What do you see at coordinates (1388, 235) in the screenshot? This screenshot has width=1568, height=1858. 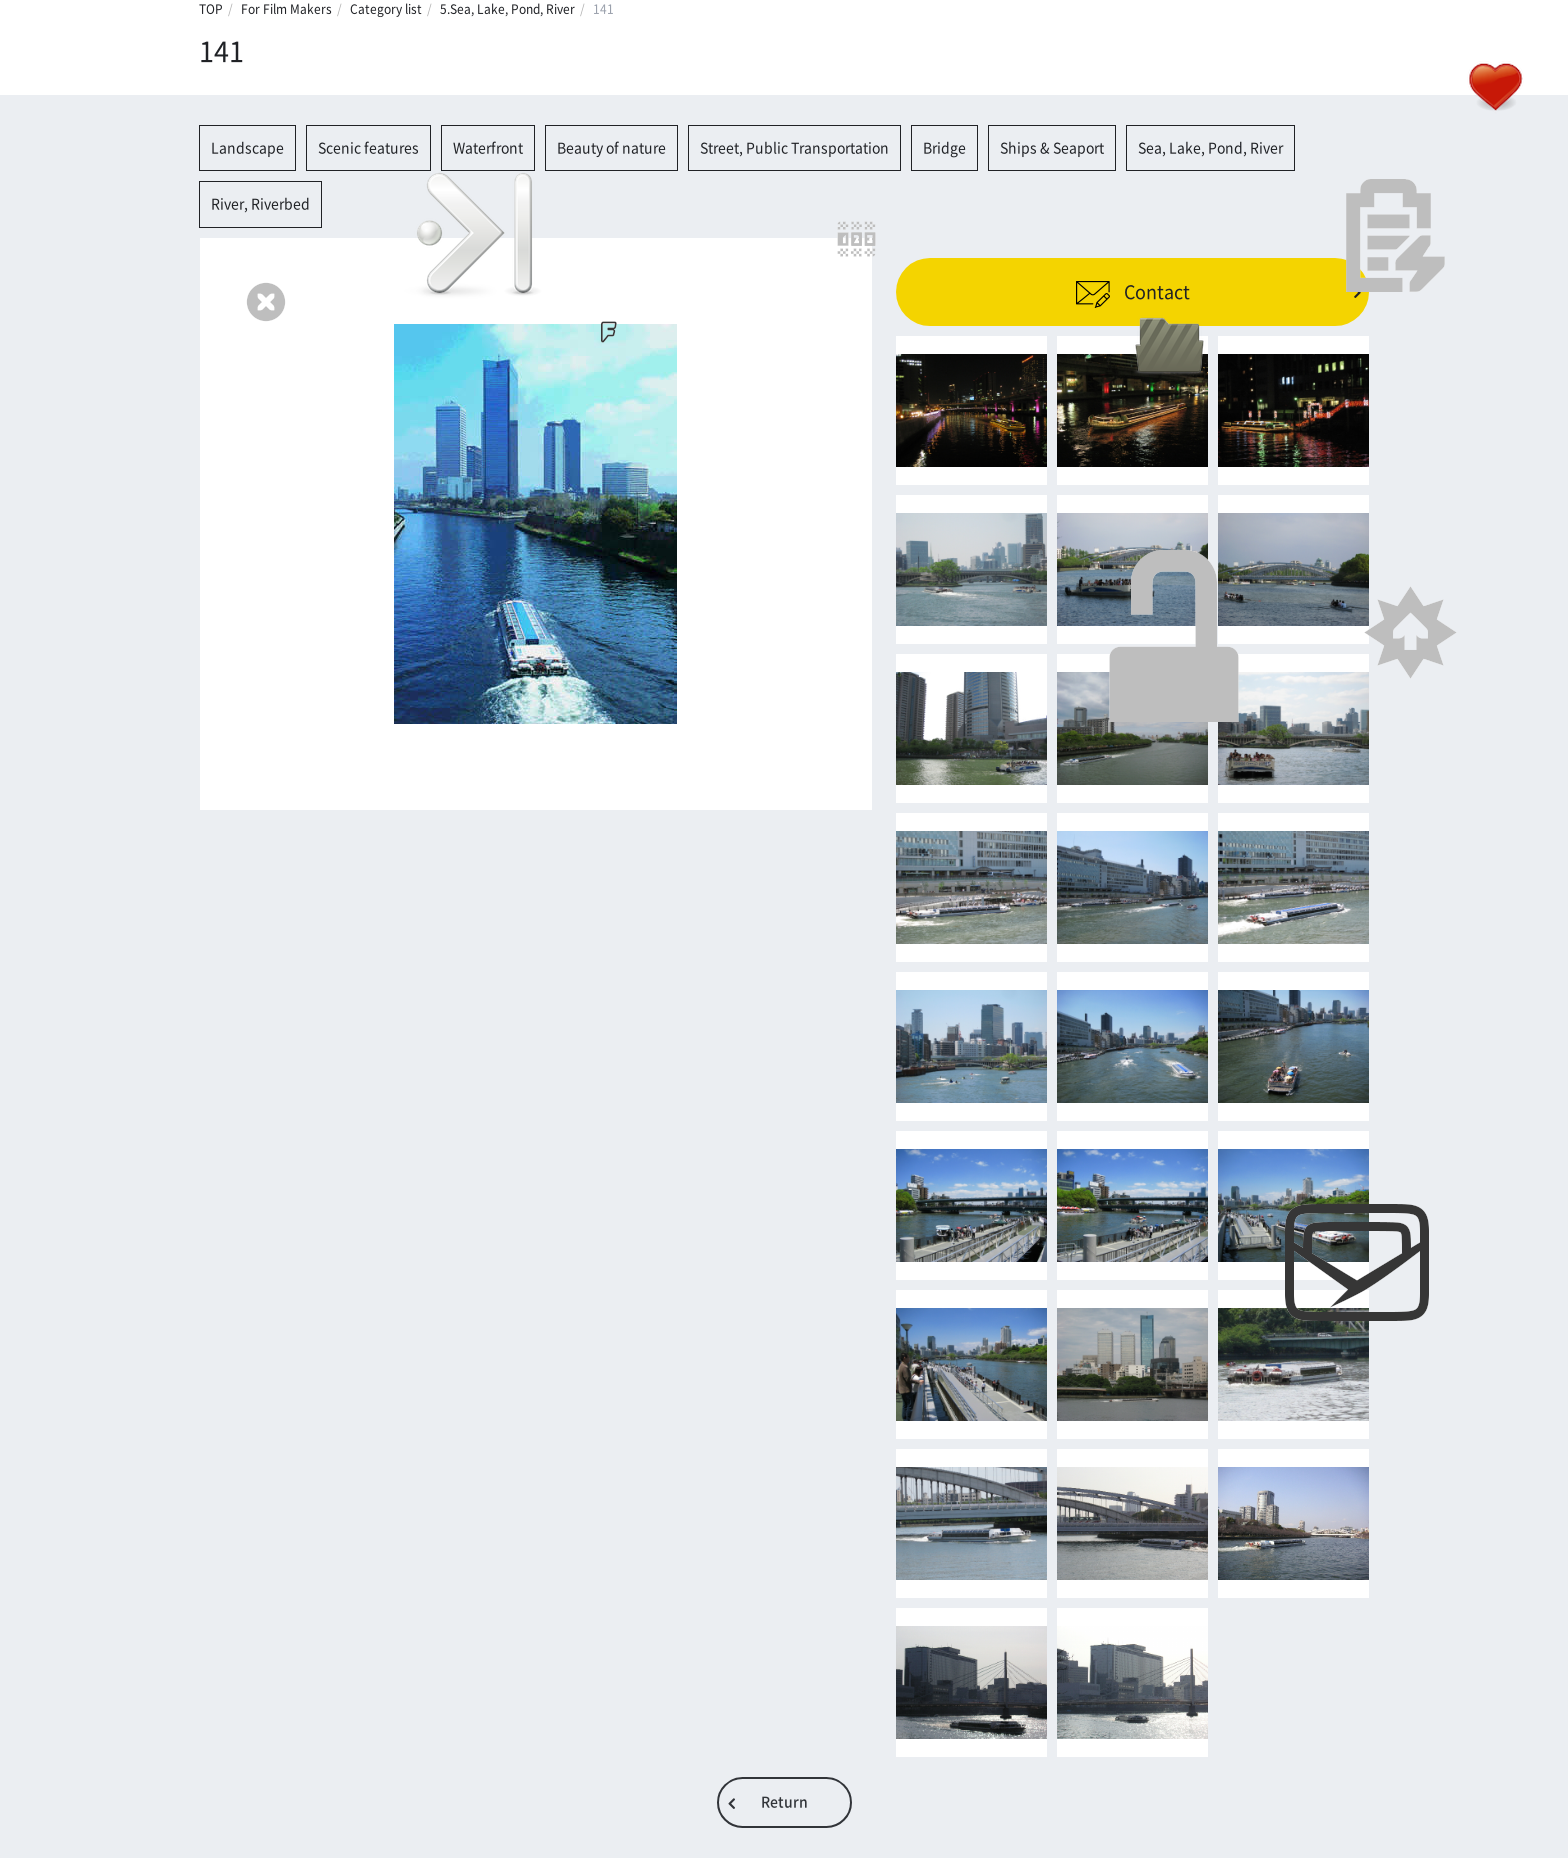 I see `battery fully charged and currently charging` at bounding box center [1388, 235].